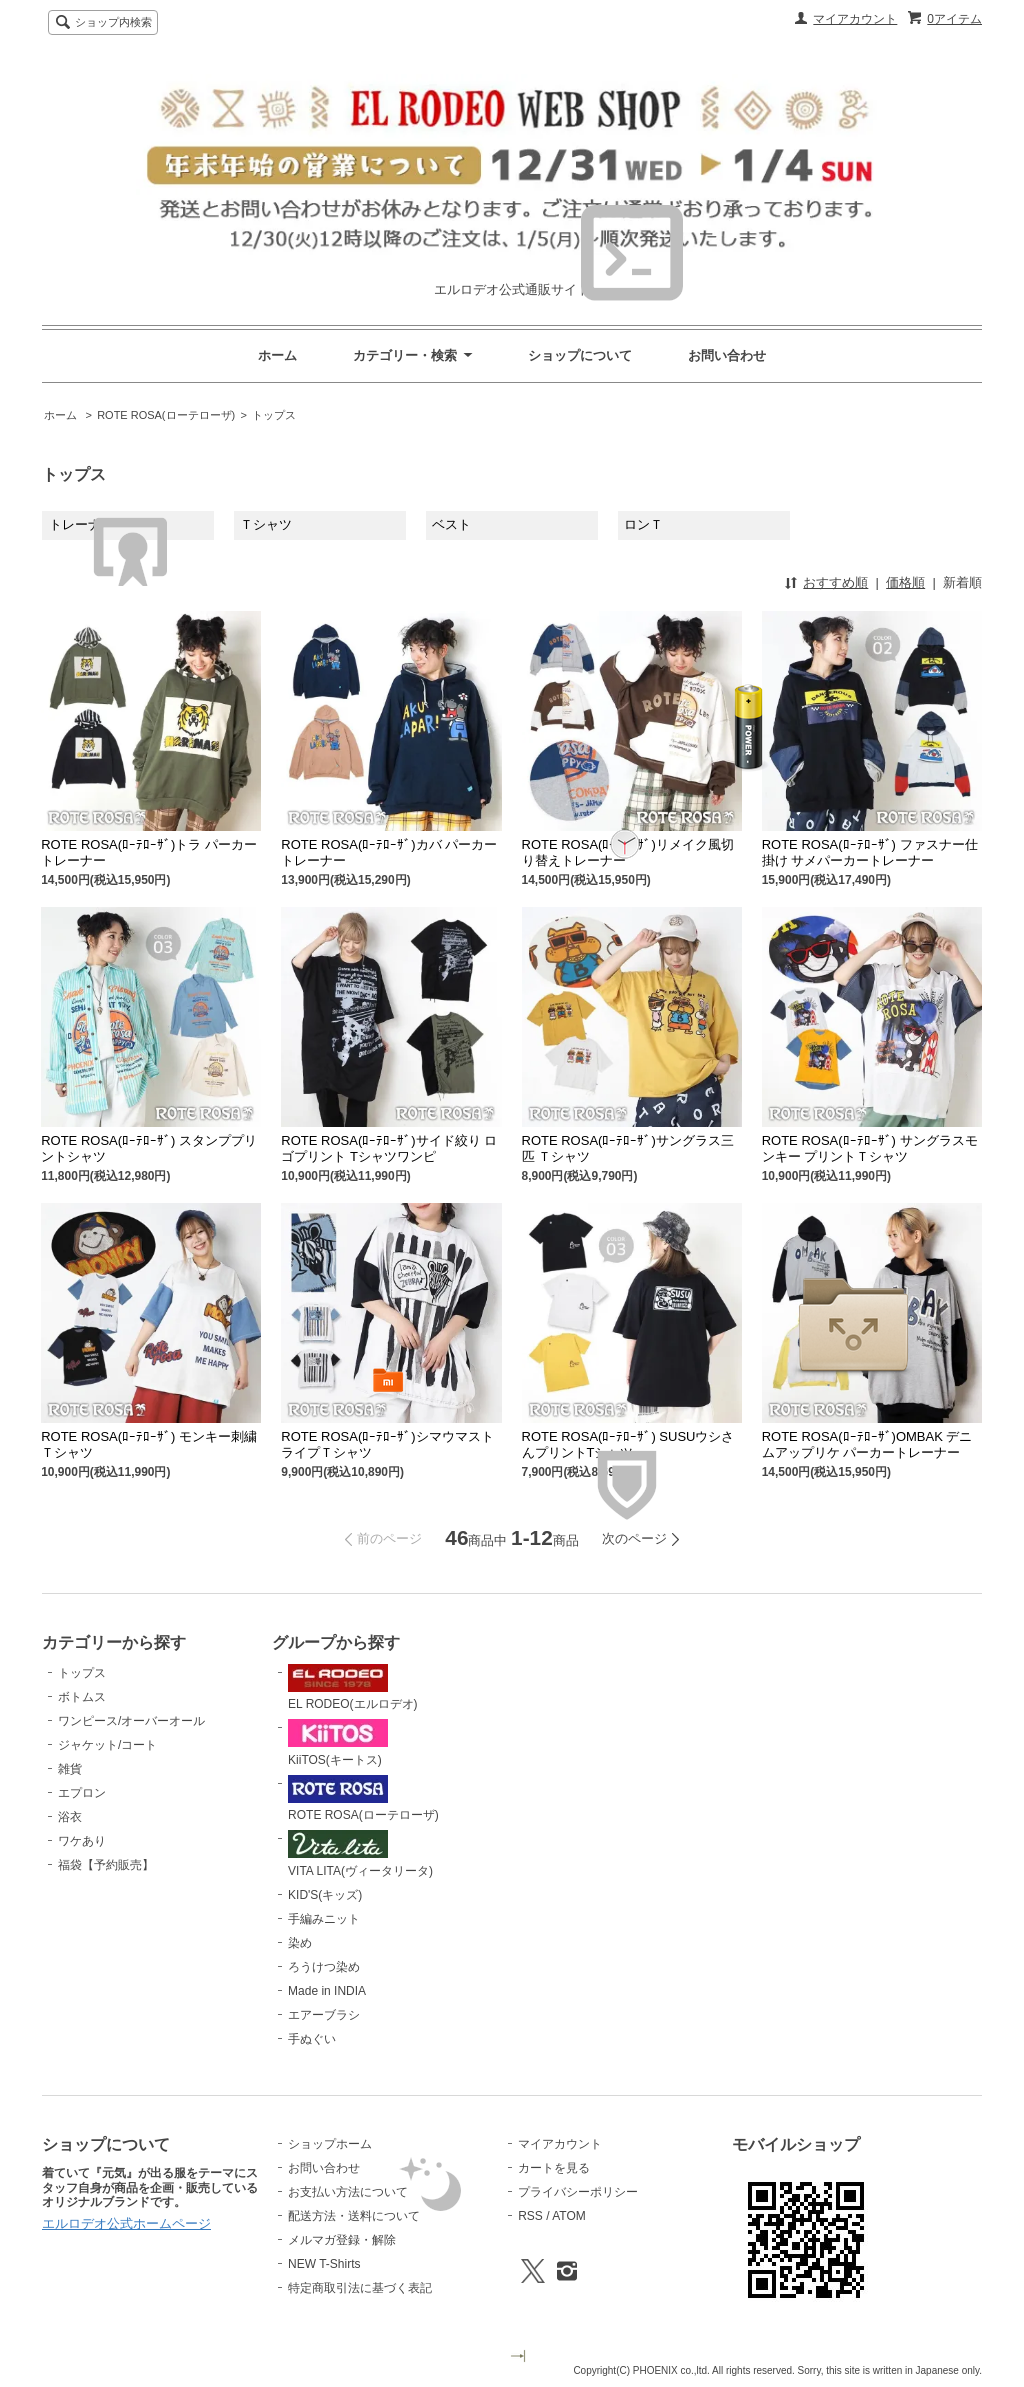 The width and height of the screenshot is (1024, 2387). Describe the element at coordinates (748, 728) in the screenshot. I see `indicates device battery or power status` at that location.